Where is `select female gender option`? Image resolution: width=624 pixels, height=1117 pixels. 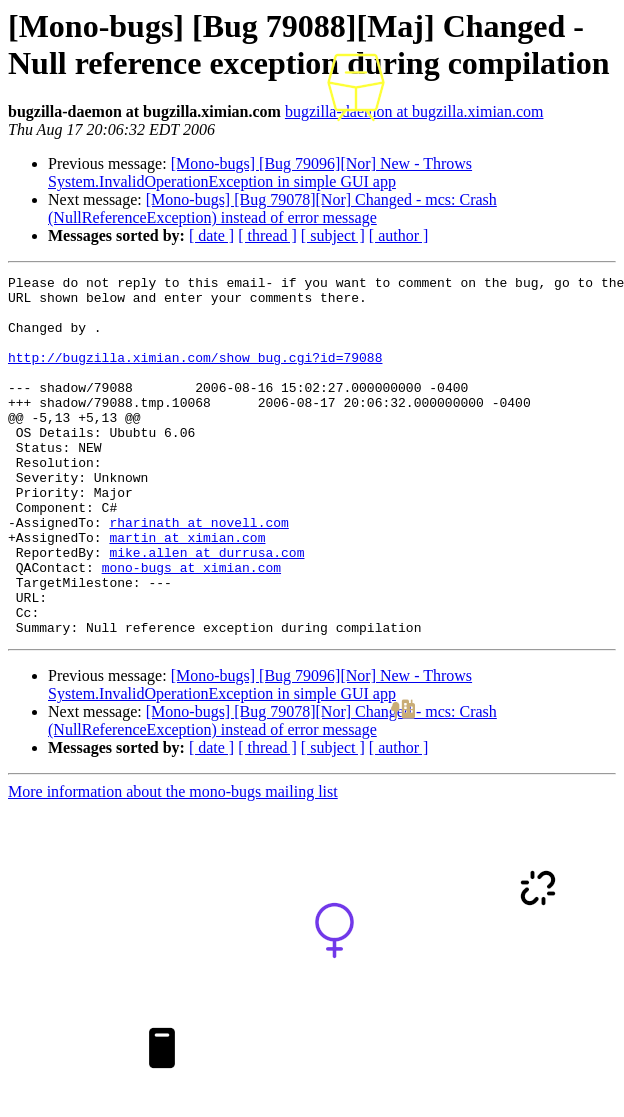
select female gender option is located at coordinates (334, 930).